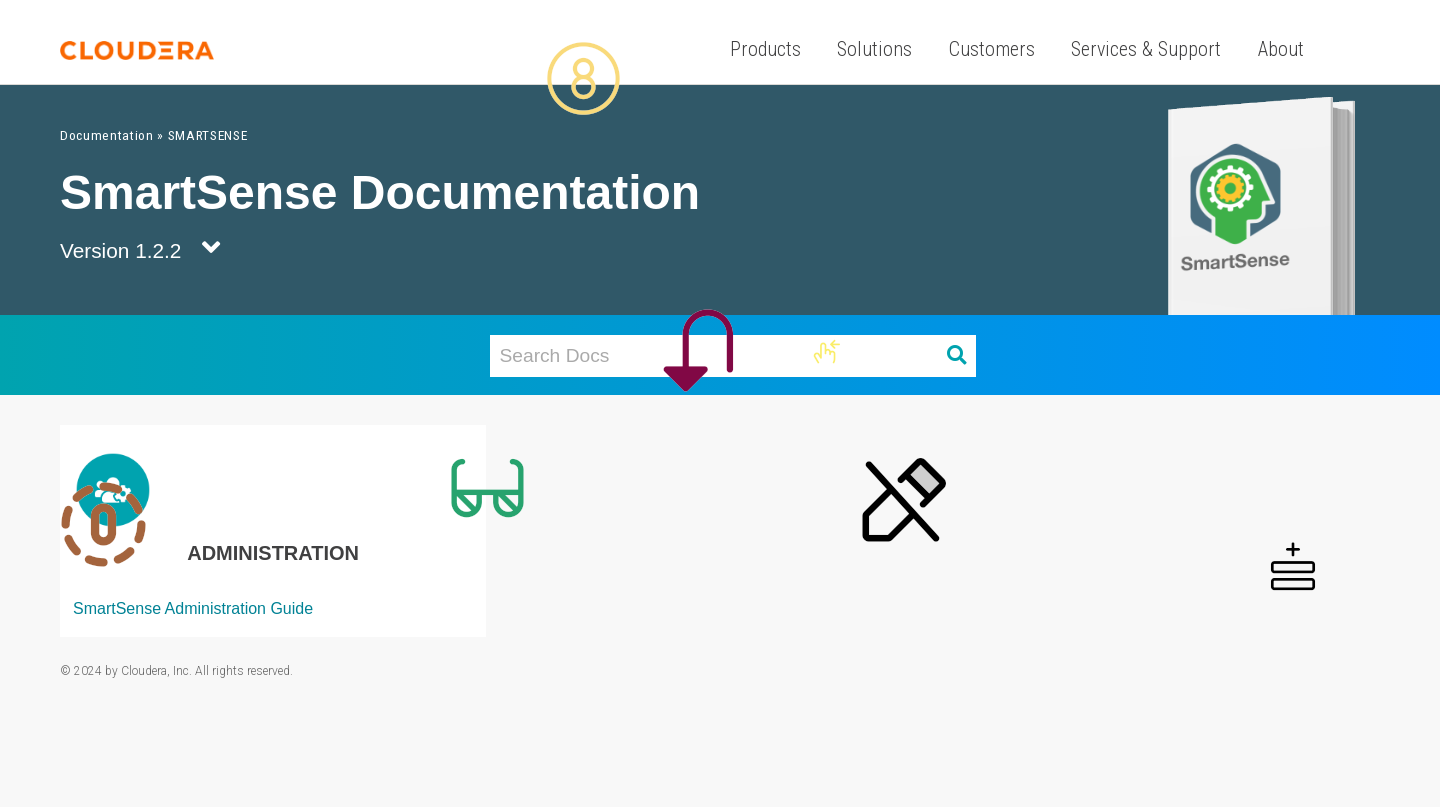 The width and height of the screenshot is (1440, 807). What do you see at coordinates (583, 78) in the screenshot?
I see `indicates step 8 in a multi-step process` at bounding box center [583, 78].